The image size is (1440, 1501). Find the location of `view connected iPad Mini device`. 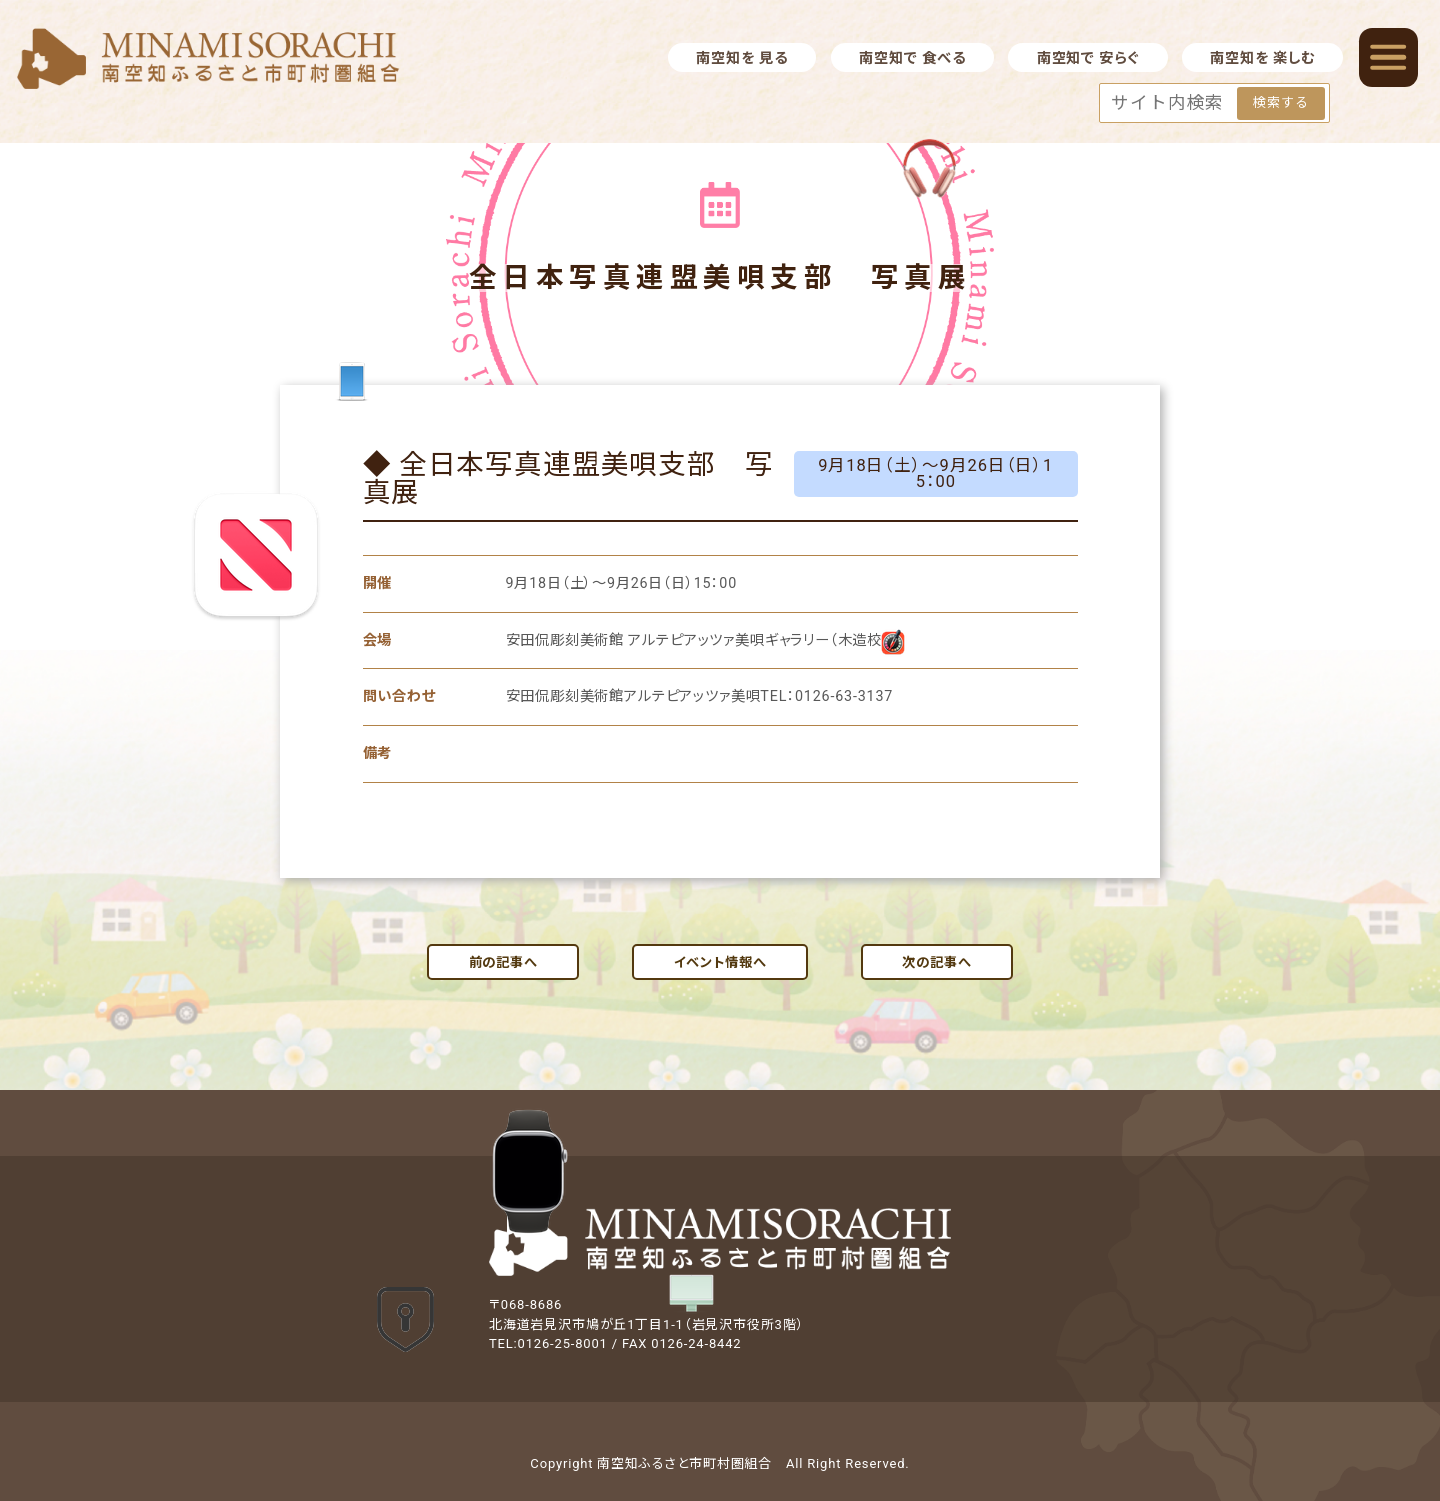

view connected iPad Mini device is located at coordinates (352, 378).